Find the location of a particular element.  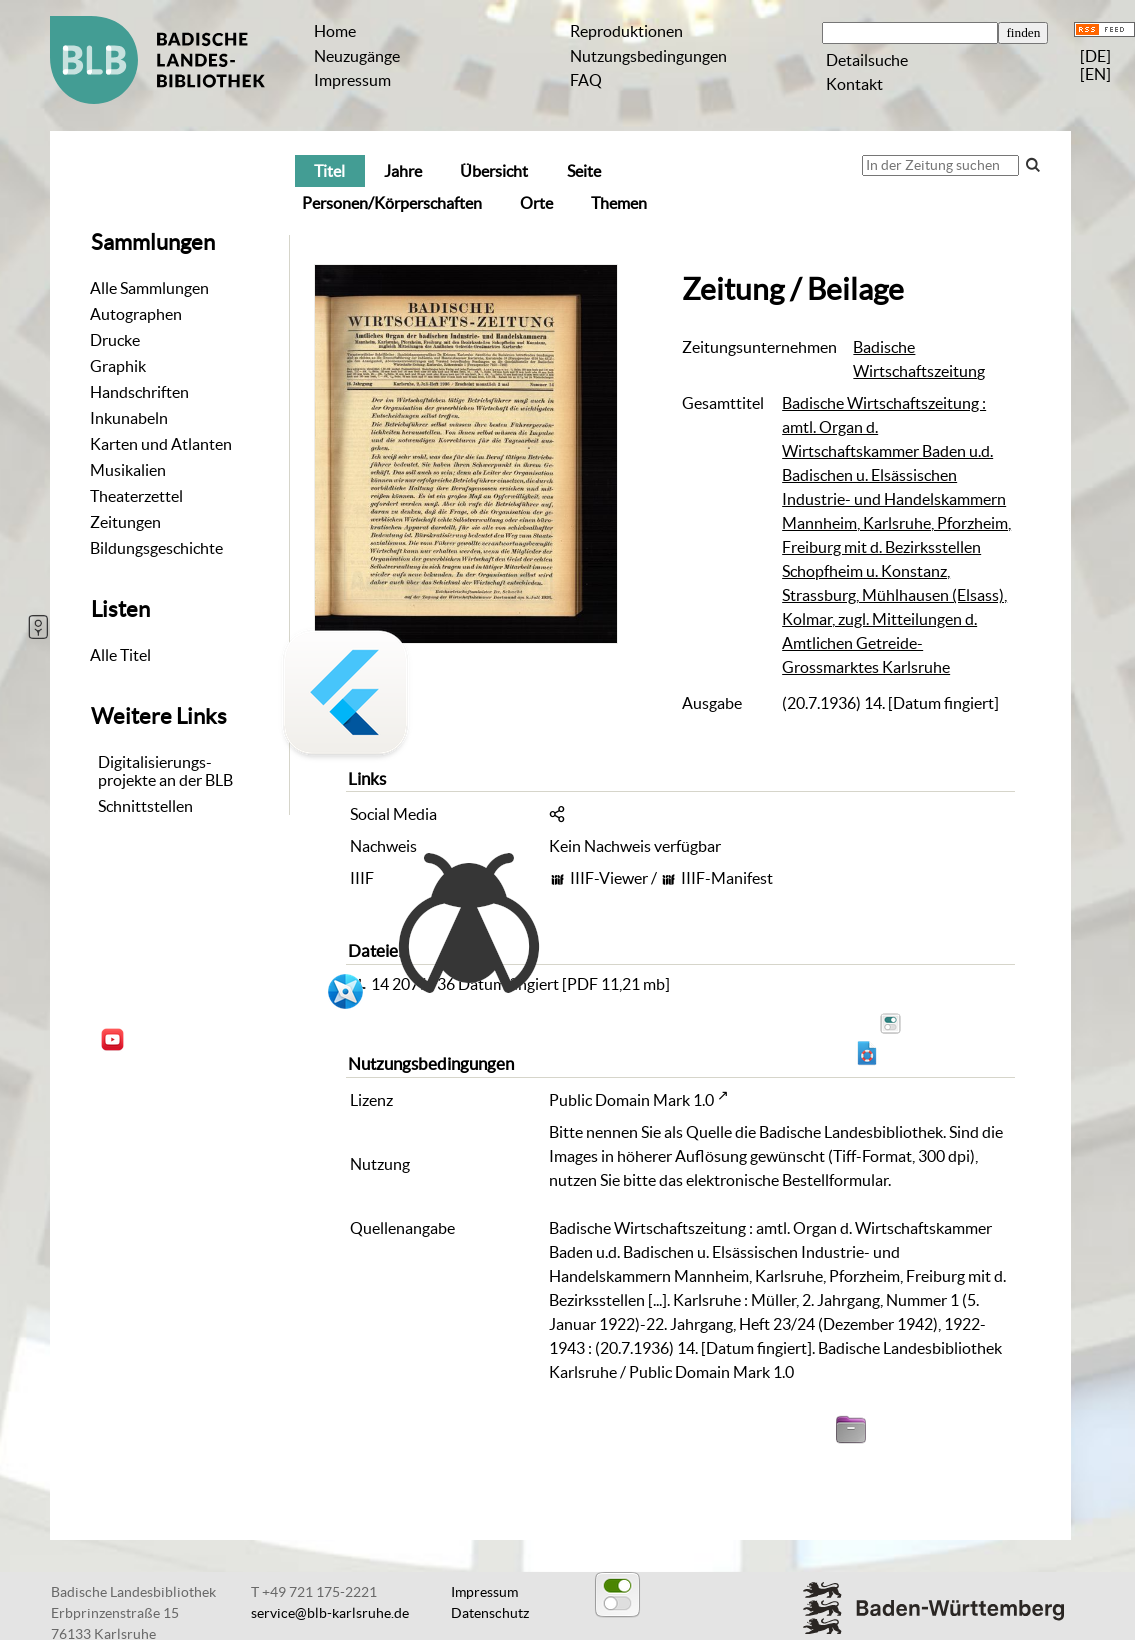

open the file manager is located at coordinates (851, 1429).